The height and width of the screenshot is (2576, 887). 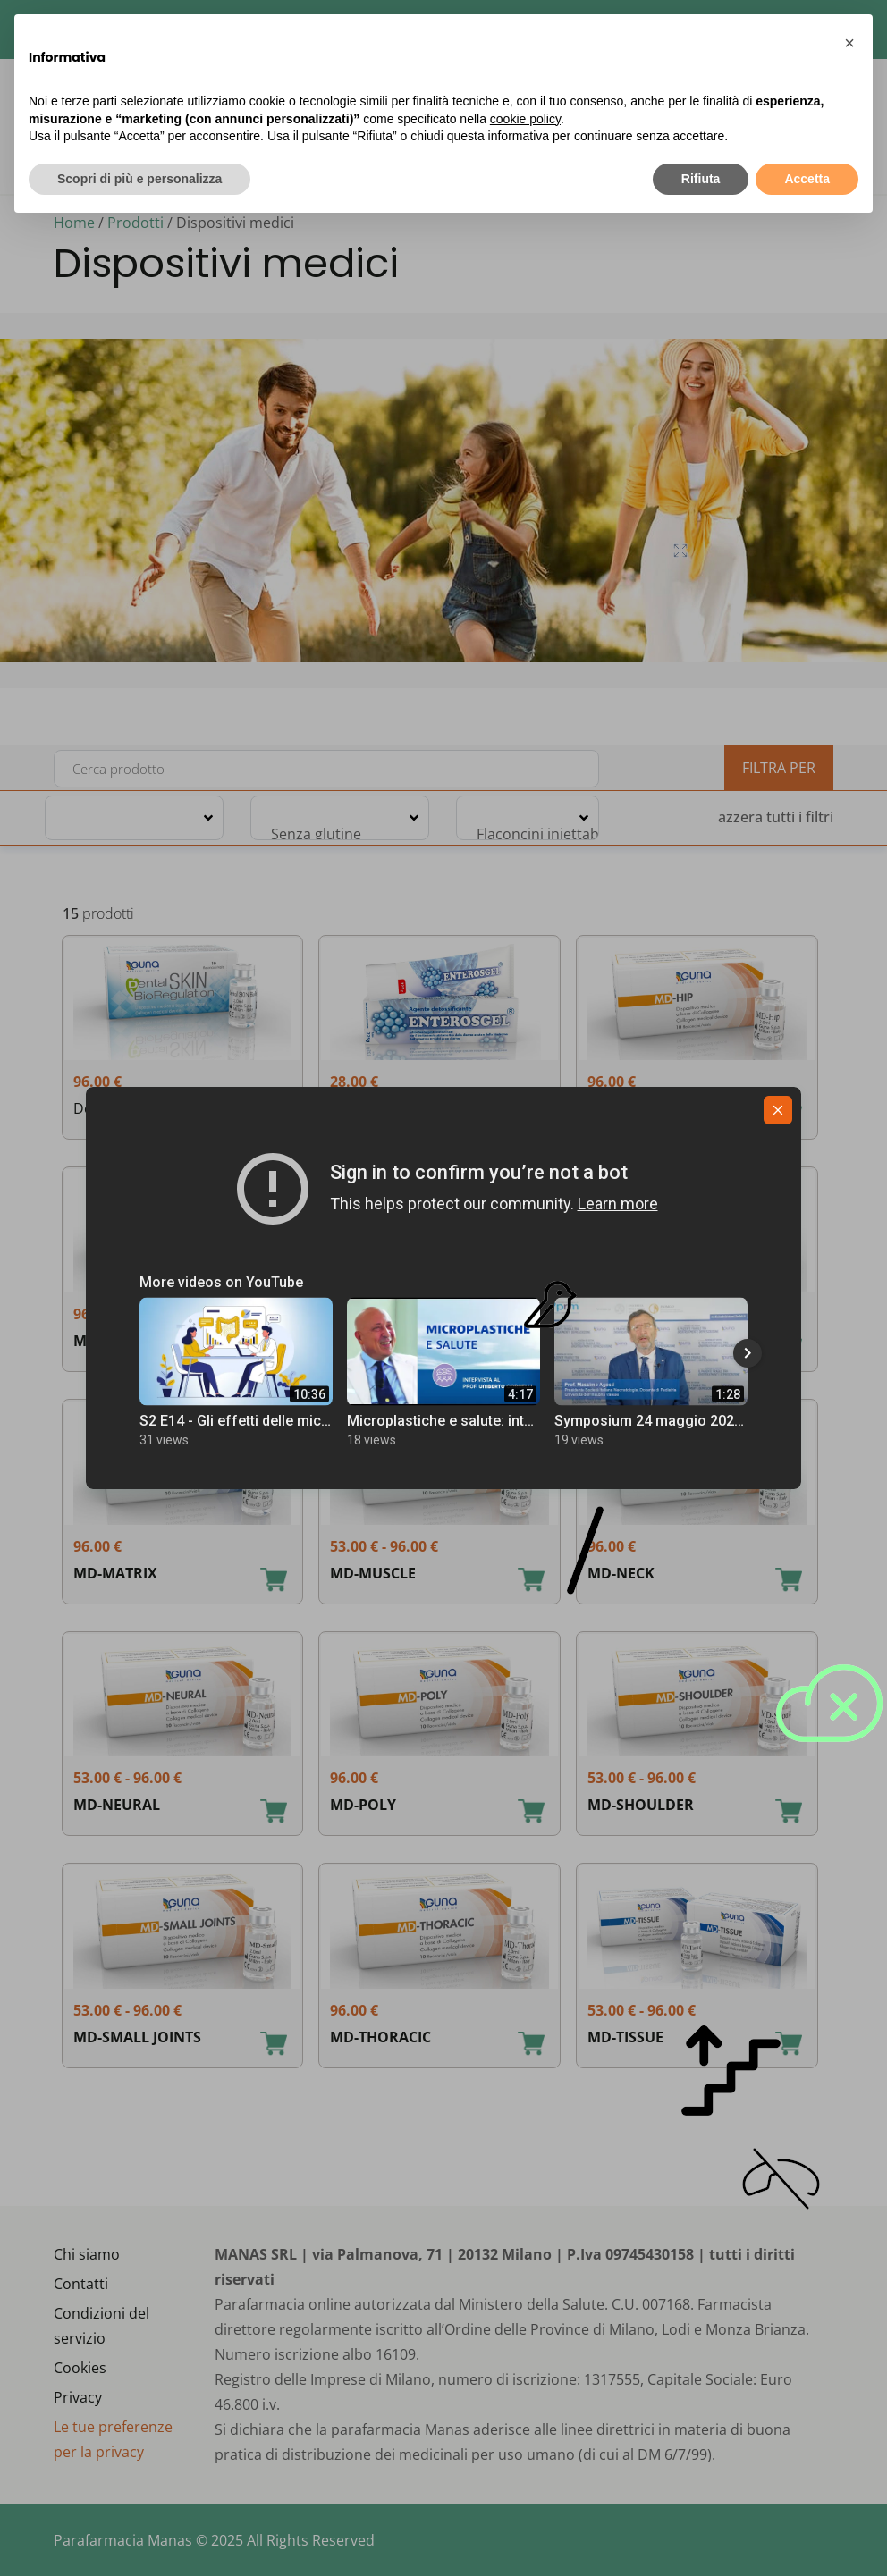 What do you see at coordinates (829, 1703) in the screenshot?
I see `disconnect from cloud storage` at bounding box center [829, 1703].